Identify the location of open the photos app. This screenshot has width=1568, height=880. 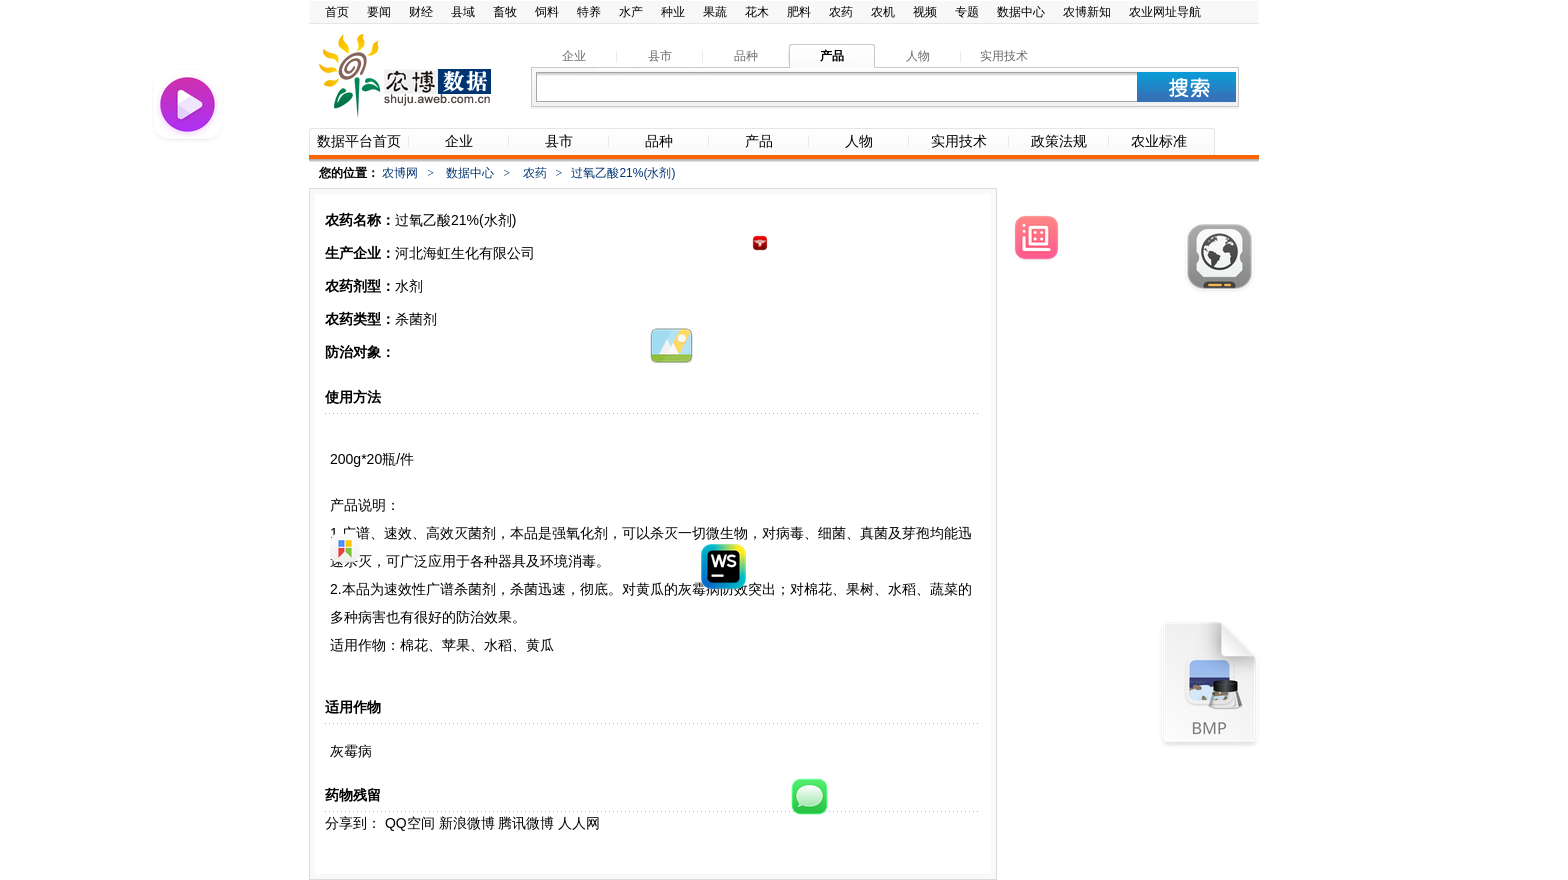
(671, 345).